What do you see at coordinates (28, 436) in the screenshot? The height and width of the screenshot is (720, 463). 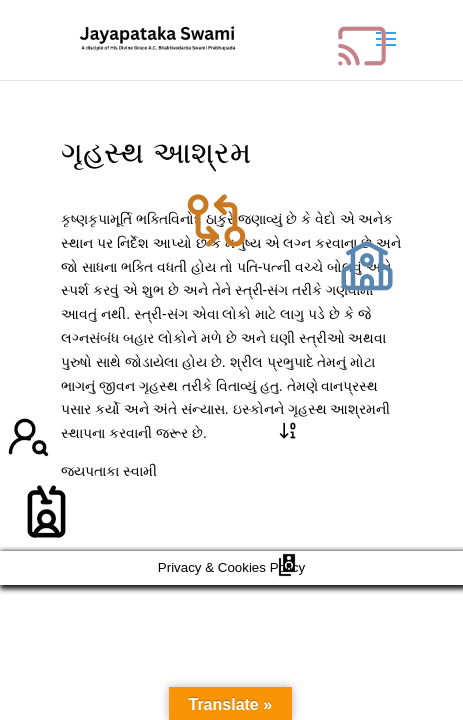 I see `search for a user or contact` at bounding box center [28, 436].